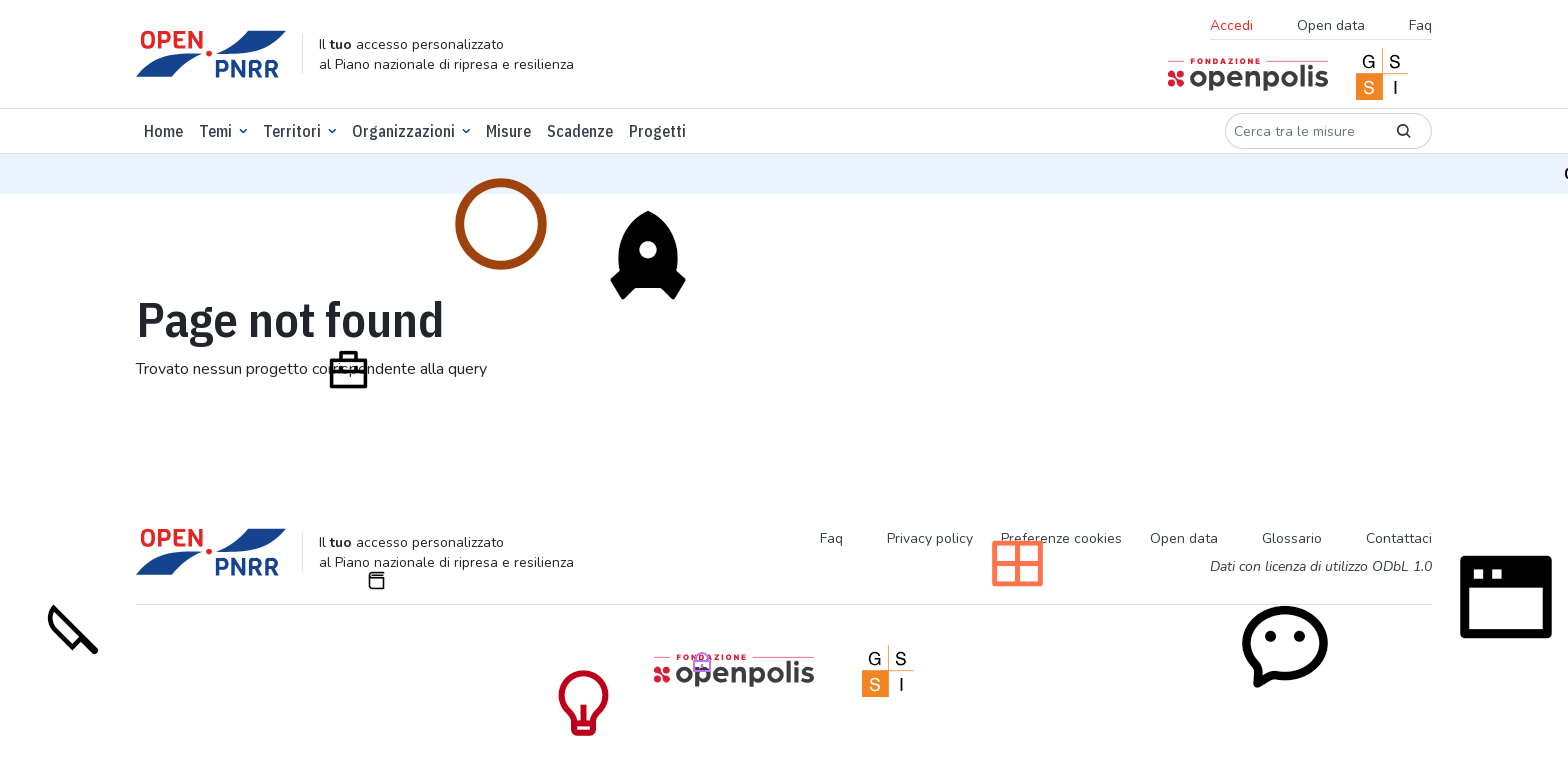 The image size is (1568, 761). What do you see at coordinates (1285, 644) in the screenshot?
I see `open WeChat messaging app` at bounding box center [1285, 644].